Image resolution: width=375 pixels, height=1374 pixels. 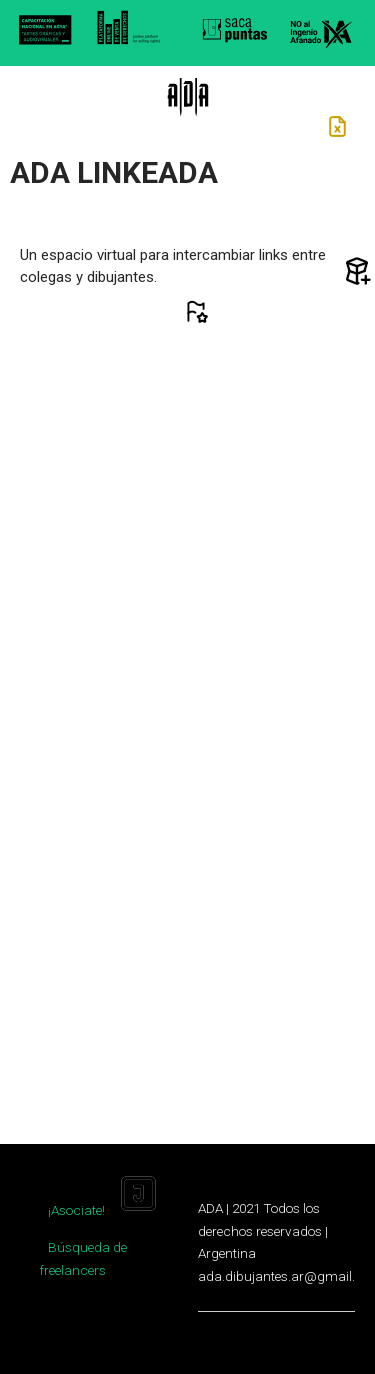 I want to click on mark as featured or important, so click(x=196, y=311).